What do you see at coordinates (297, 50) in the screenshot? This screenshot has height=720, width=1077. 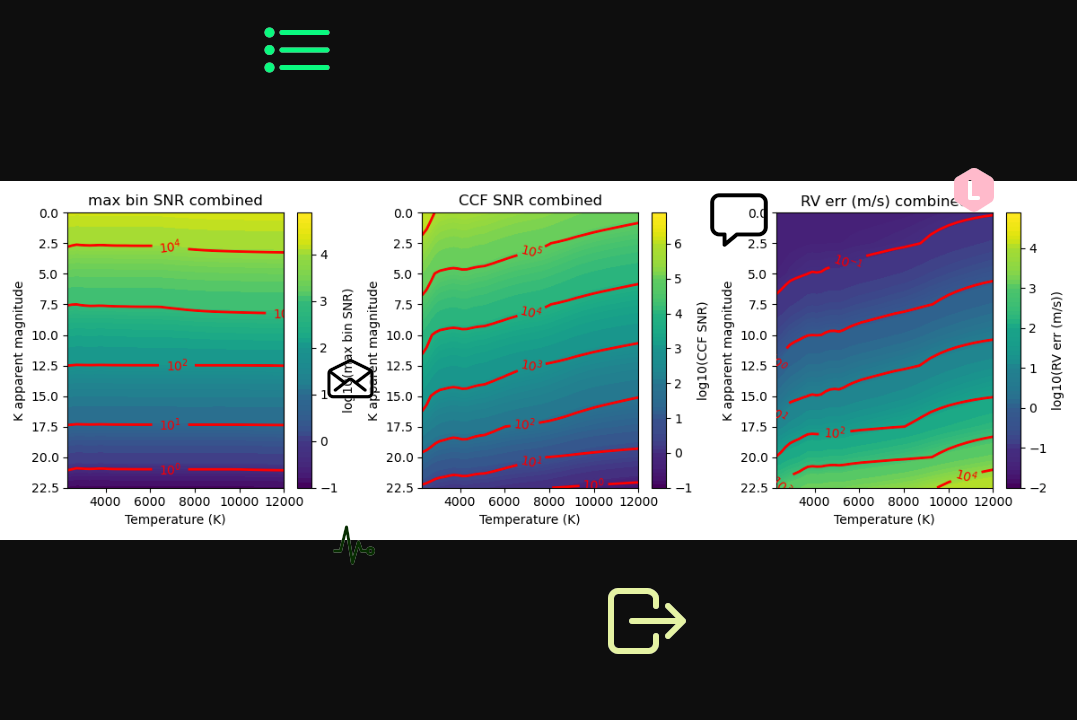 I see `view list of items` at bounding box center [297, 50].